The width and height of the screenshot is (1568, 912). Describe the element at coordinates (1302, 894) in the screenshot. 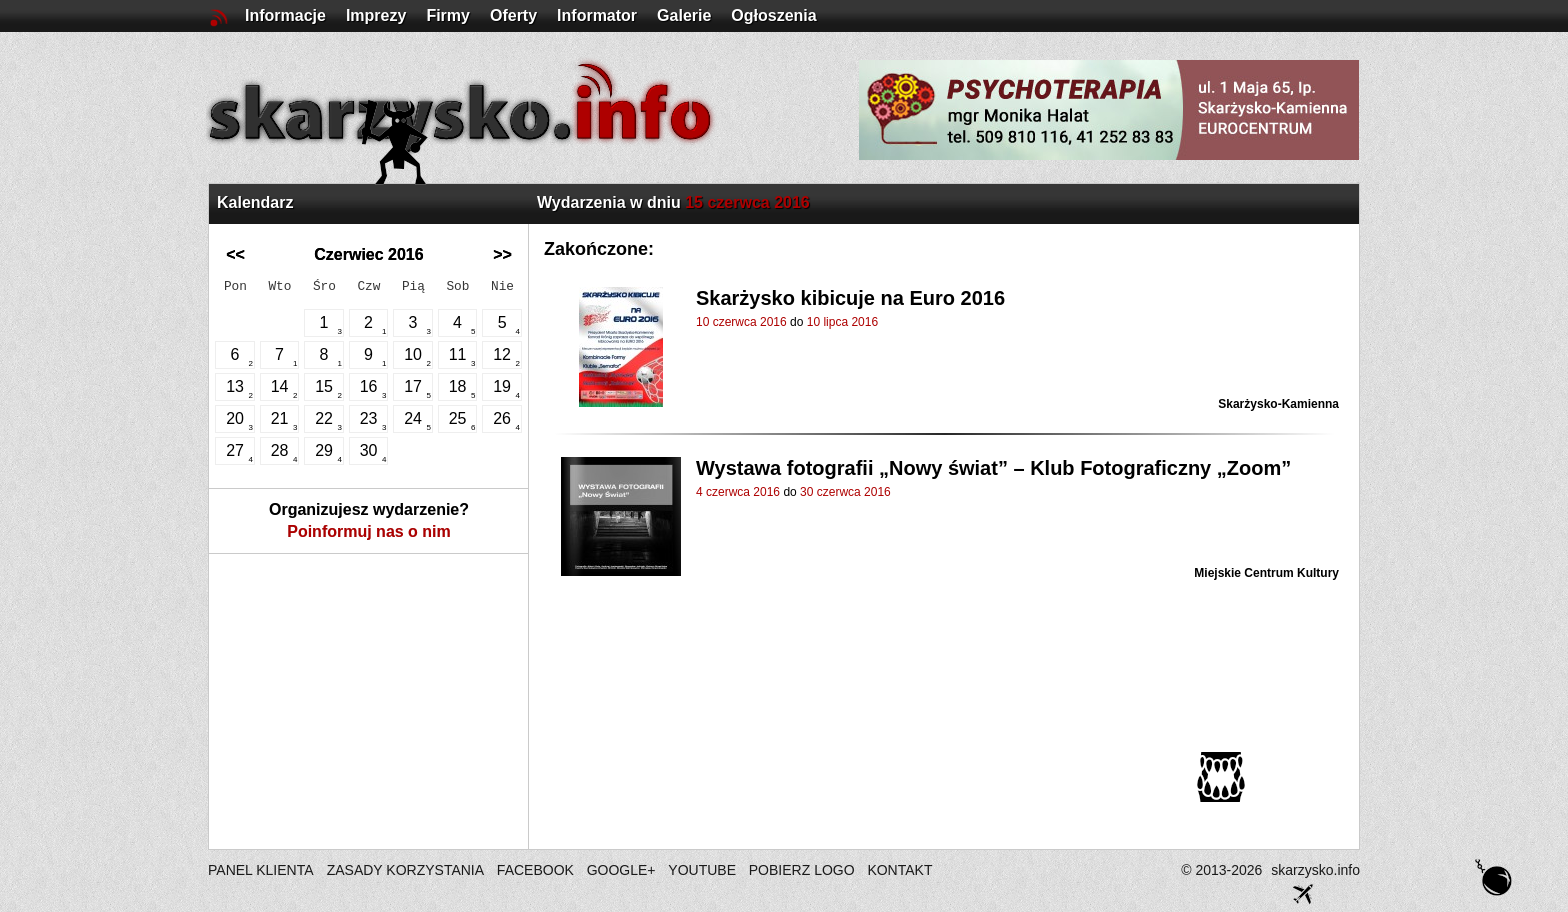

I see `access flight booking or travel options` at that location.